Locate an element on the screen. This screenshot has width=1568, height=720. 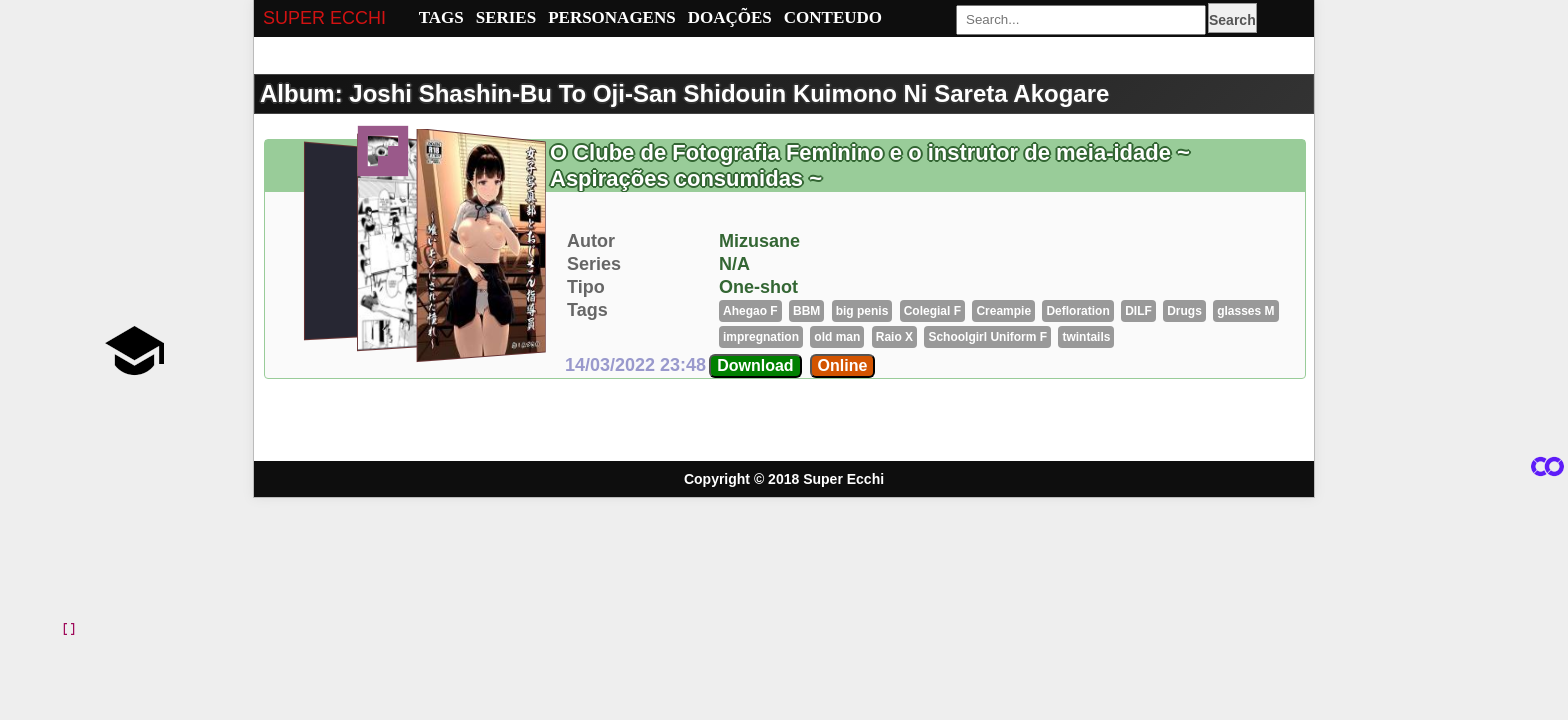
open google colab is located at coordinates (1547, 466).